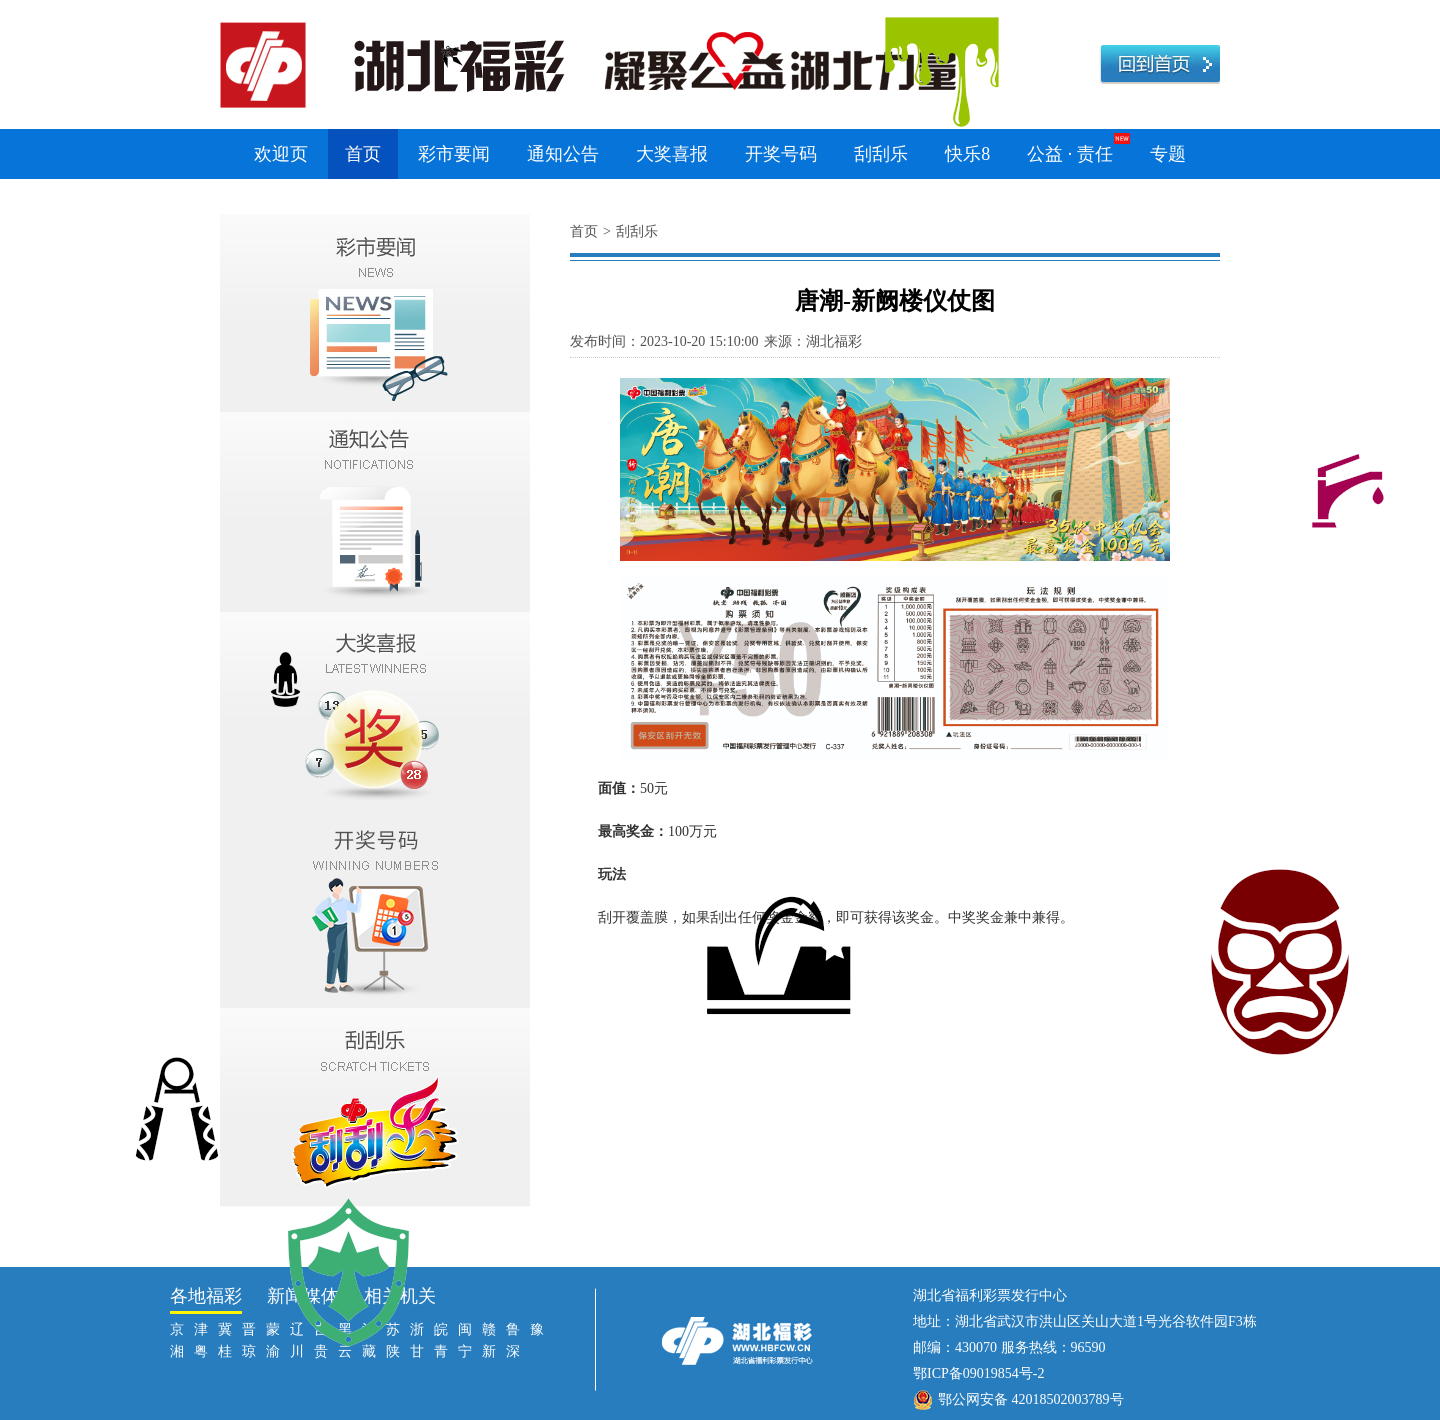  I want to click on access kitchen or plumbing settings, so click(1350, 487).